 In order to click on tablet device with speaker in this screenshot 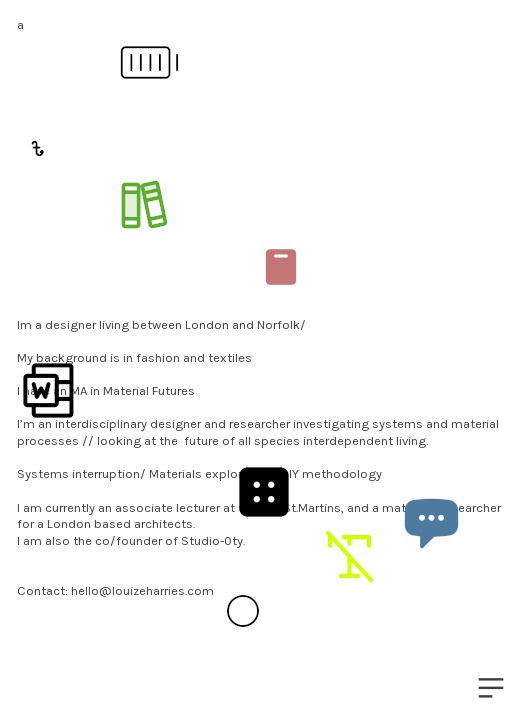, I will do `click(281, 267)`.